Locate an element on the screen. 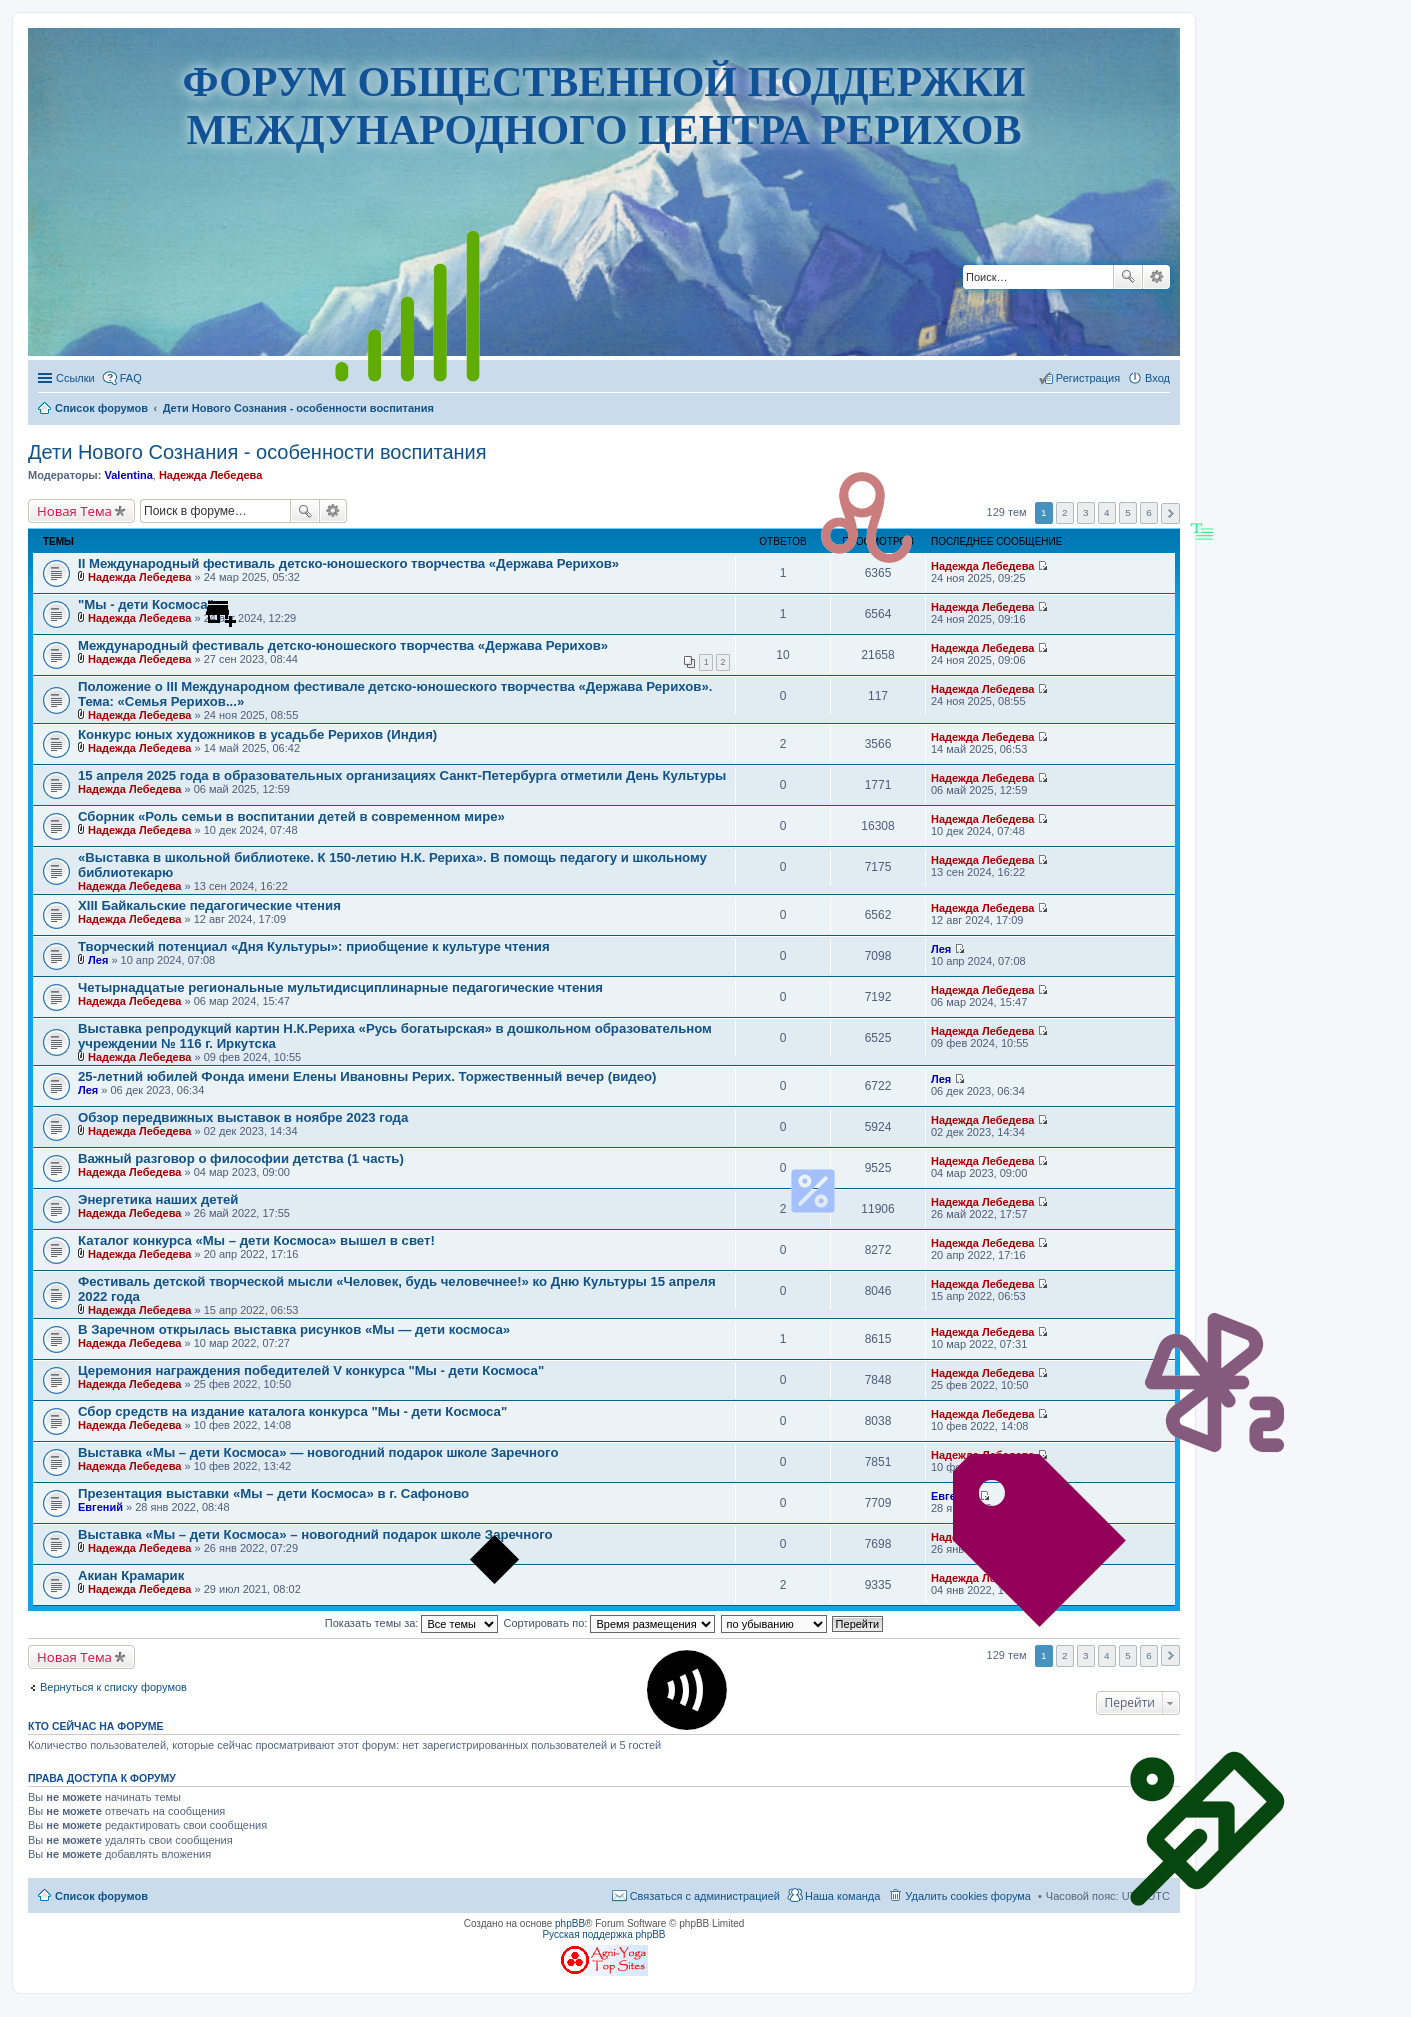 Image resolution: width=1411 pixels, height=2017 pixels. access cricket sports scores or content is located at coordinates (1199, 1826).